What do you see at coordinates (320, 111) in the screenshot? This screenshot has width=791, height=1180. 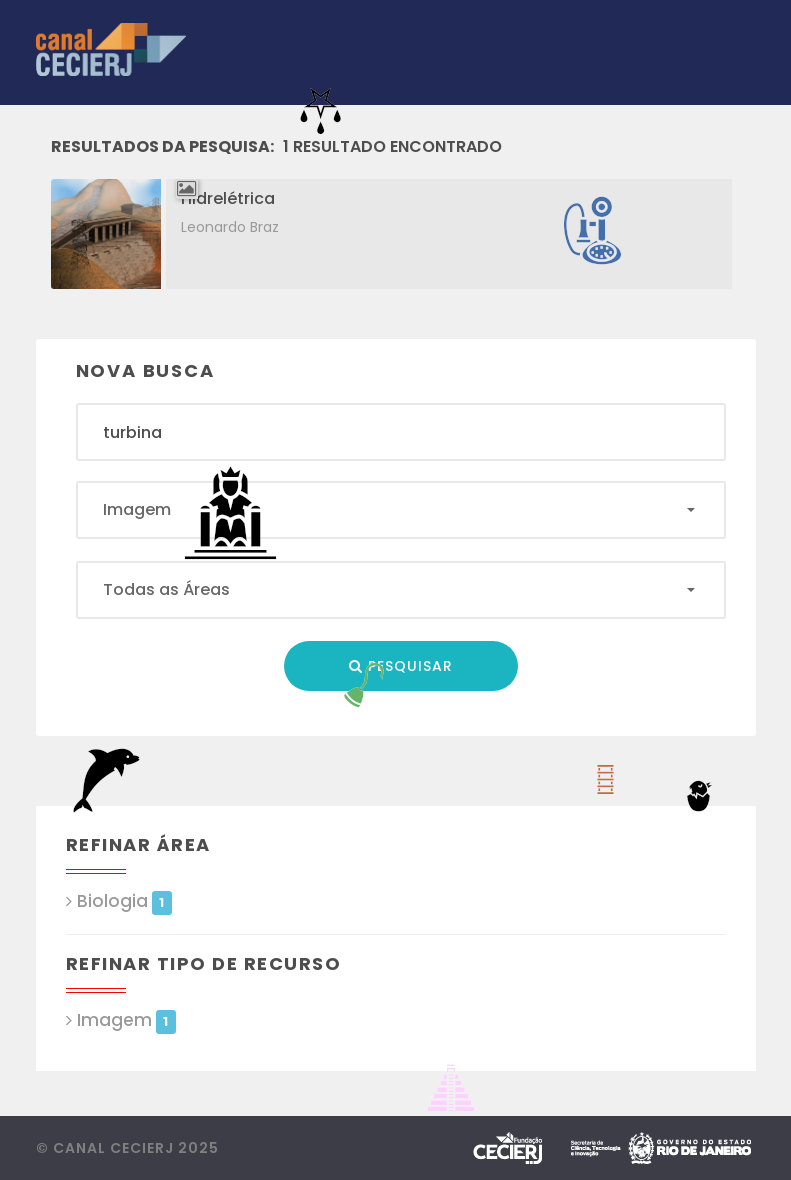 I see `indicates a dissolving or expiring bonus` at bounding box center [320, 111].